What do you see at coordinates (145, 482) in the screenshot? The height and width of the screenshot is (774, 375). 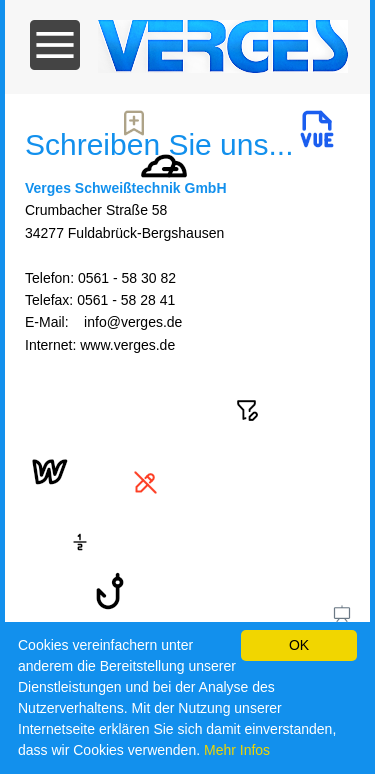 I see `editing is disabled` at bounding box center [145, 482].